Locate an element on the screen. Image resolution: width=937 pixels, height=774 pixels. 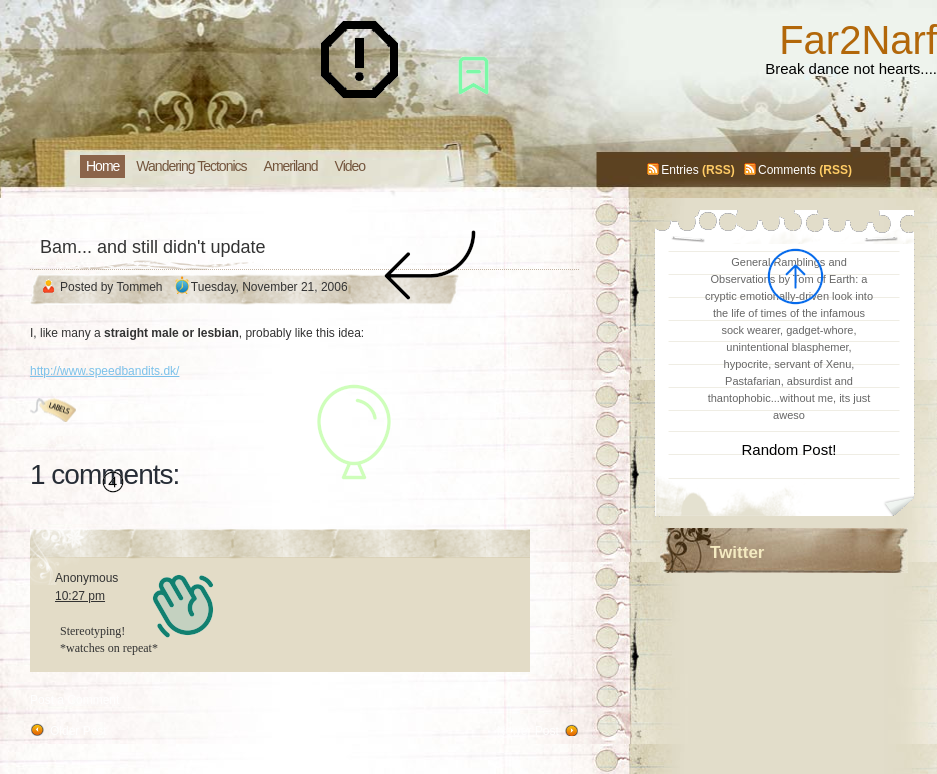
remove from saved bookmarks is located at coordinates (473, 75).